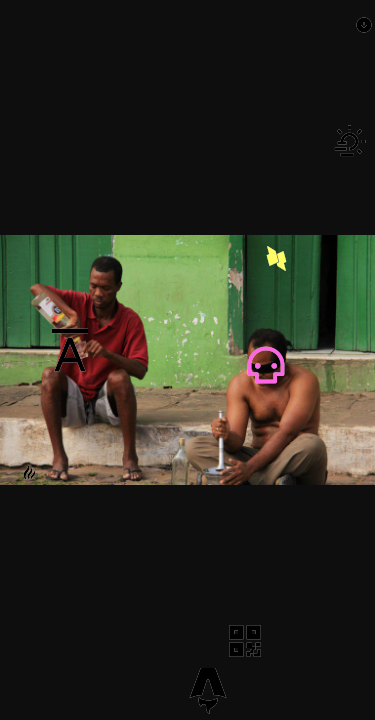  What do you see at coordinates (266, 365) in the screenshot?
I see `indicates dangerous or hazardous content` at bounding box center [266, 365].